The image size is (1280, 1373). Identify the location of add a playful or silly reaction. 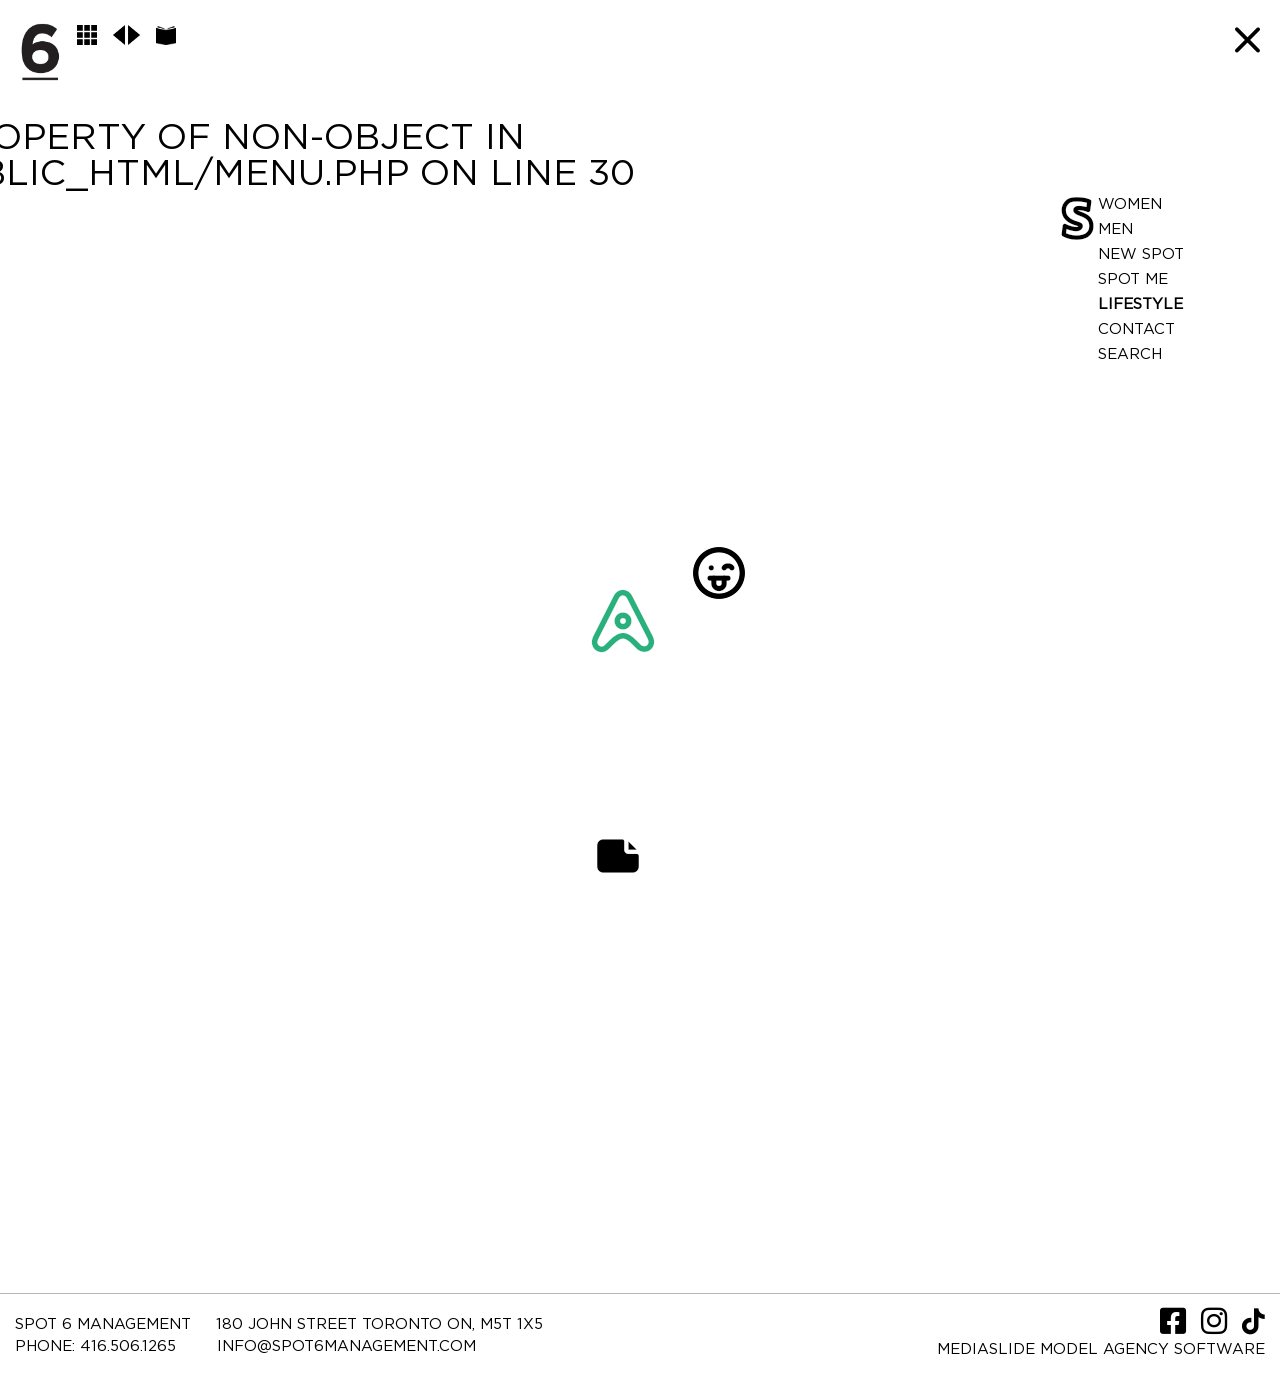
(719, 573).